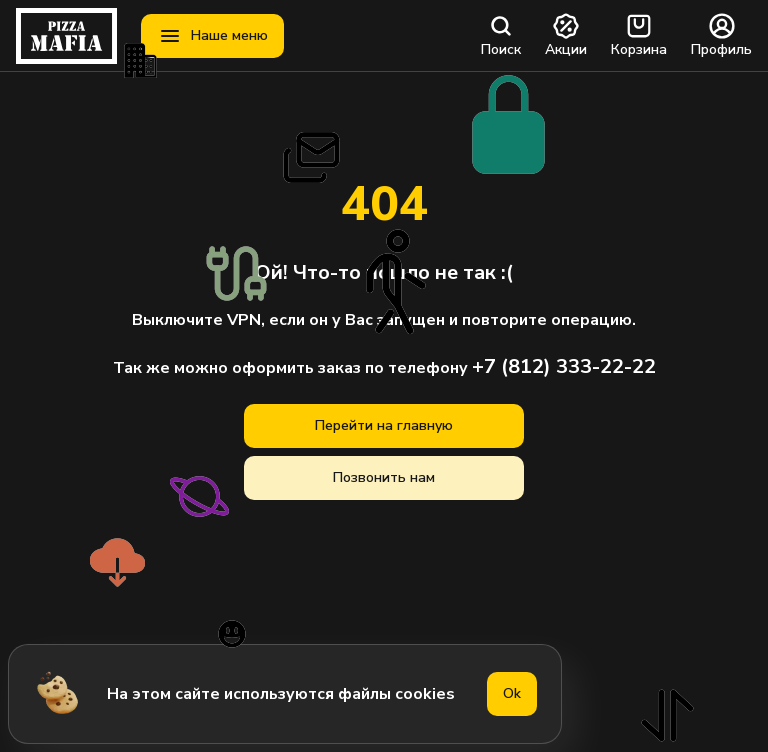 This screenshot has height=752, width=768. What do you see at coordinates (397, 281) in the screenshot?
I see `select walking directions` at bounding box center [397, 281].